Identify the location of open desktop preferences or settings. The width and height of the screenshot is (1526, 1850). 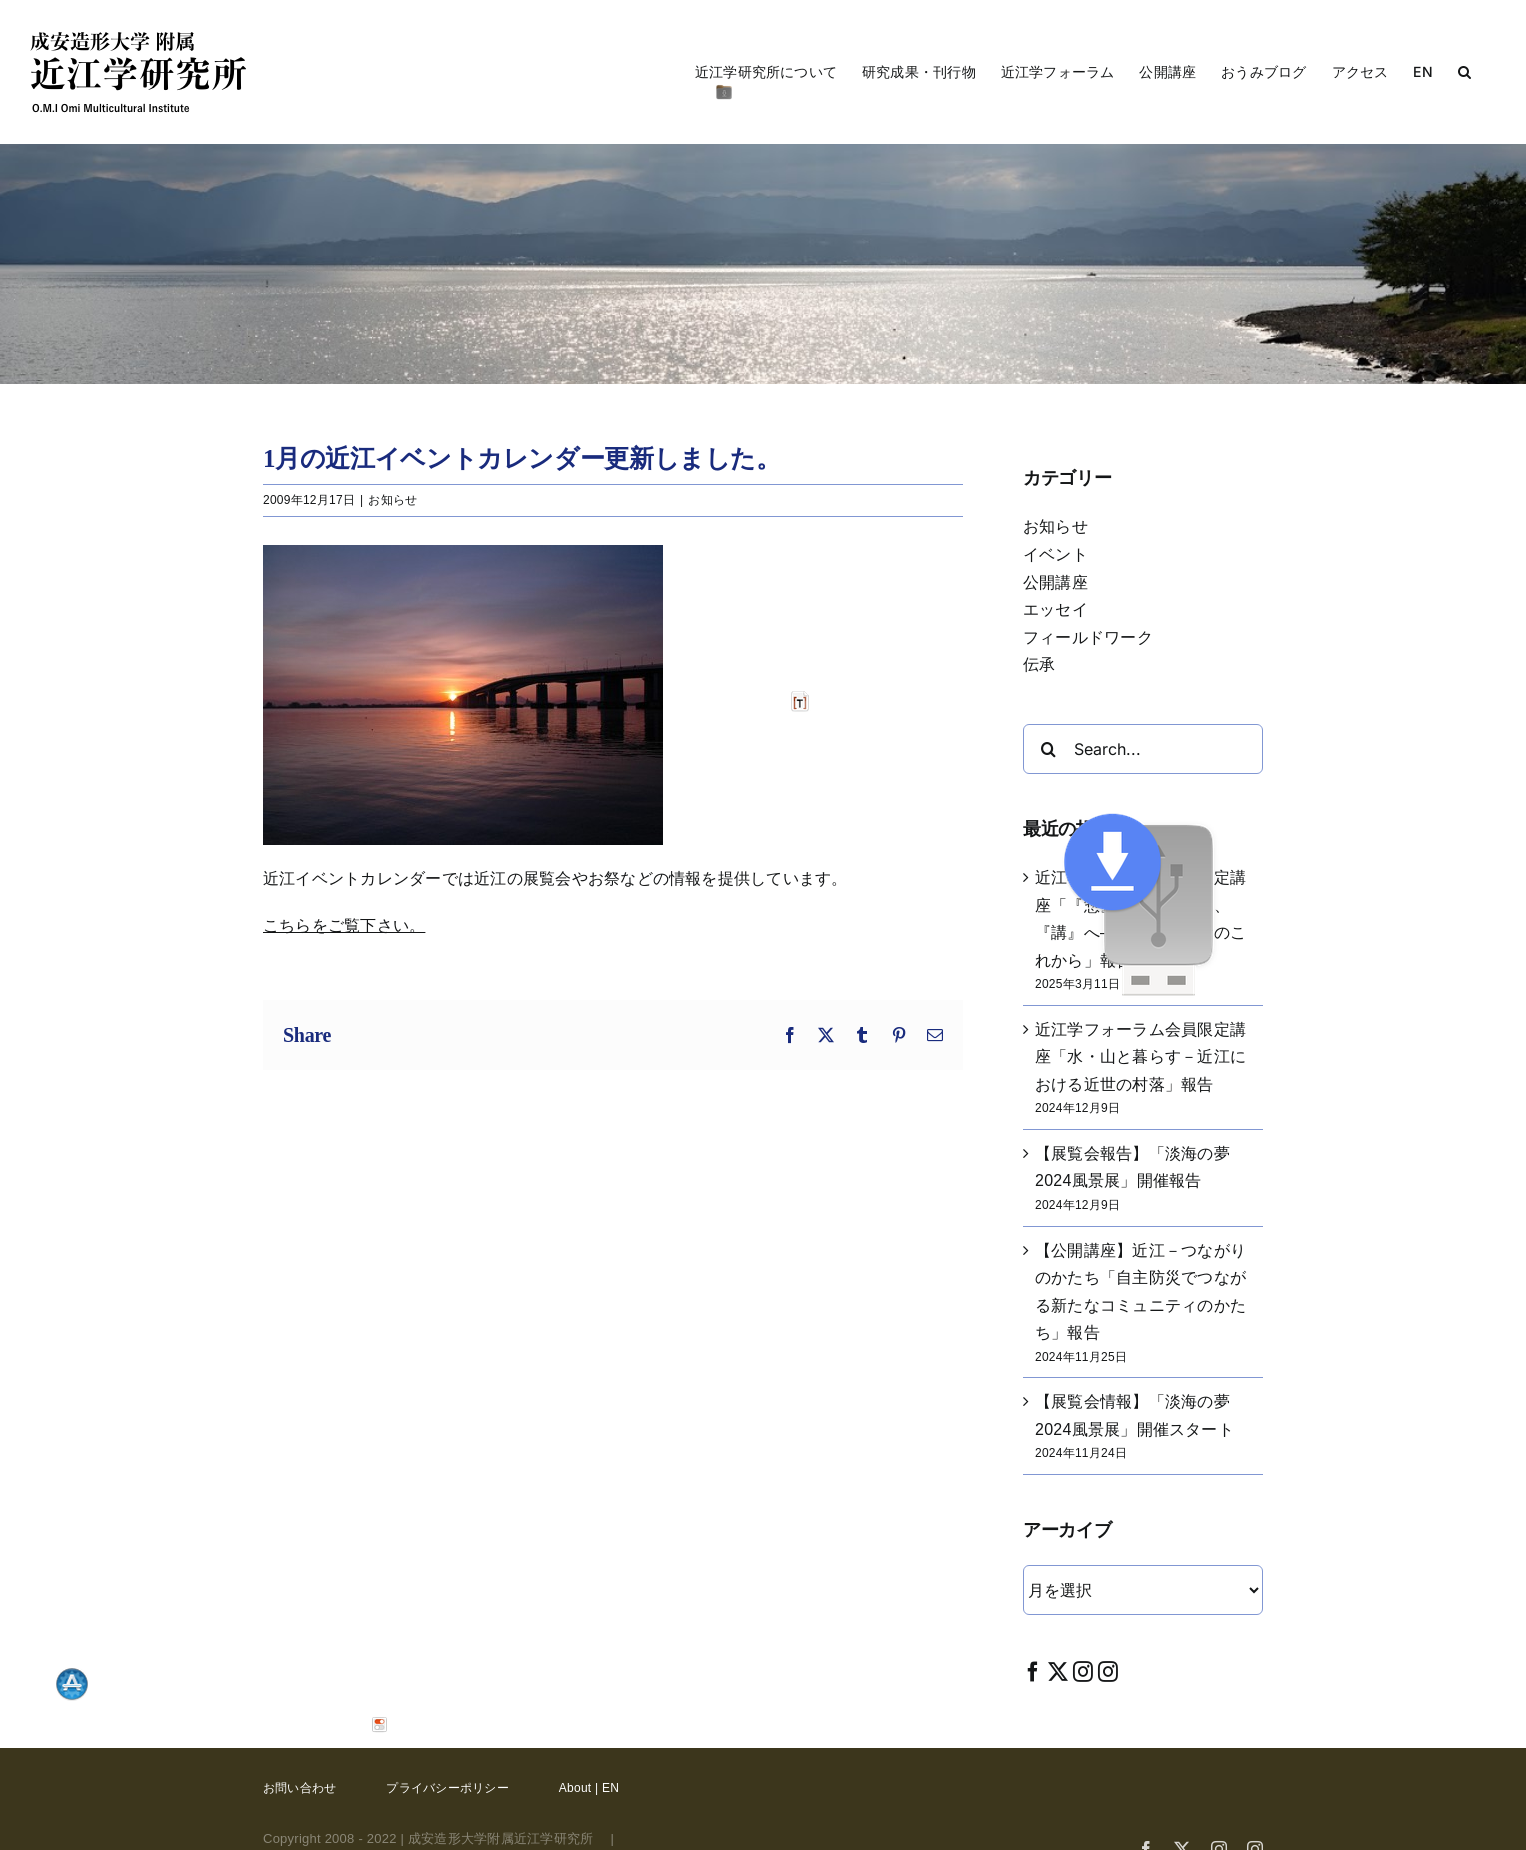
(379, 1724).